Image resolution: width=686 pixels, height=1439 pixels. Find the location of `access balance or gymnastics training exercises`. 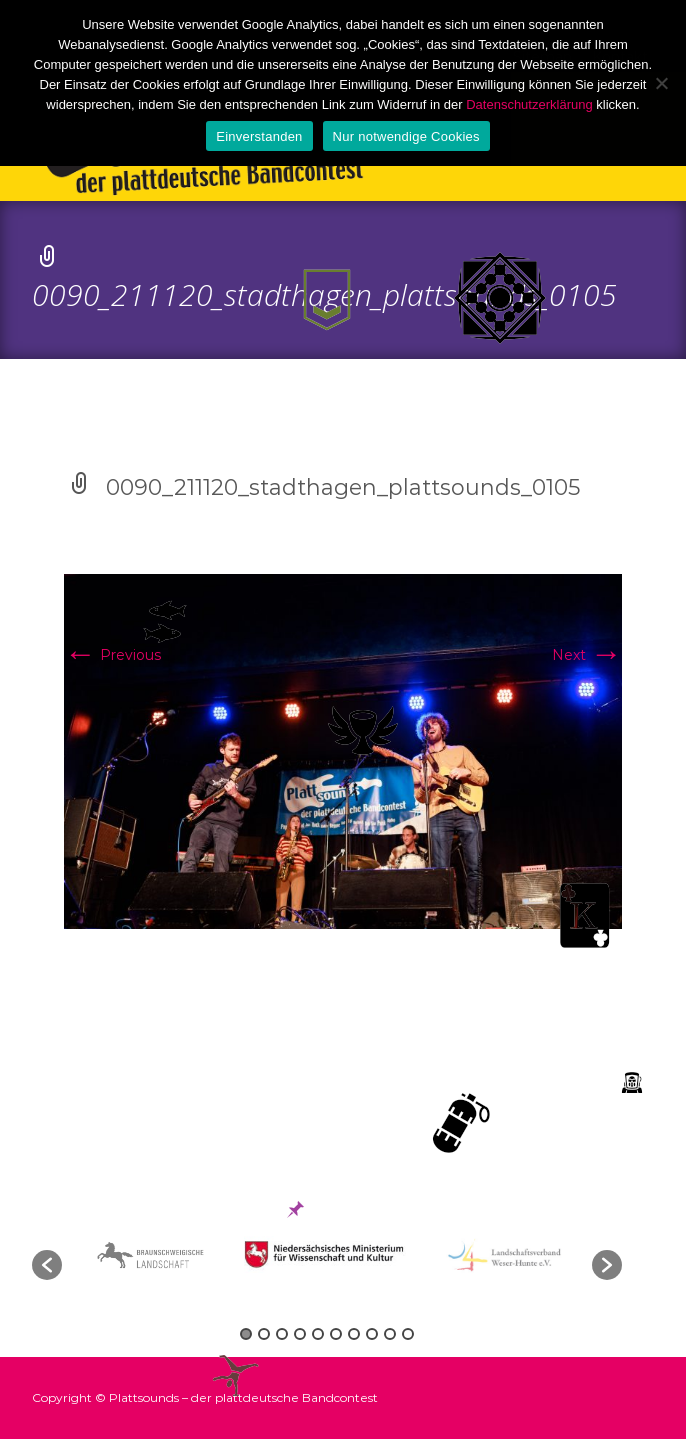

access balance or gymnastics training exercises is located at coordinates (235, 1375).